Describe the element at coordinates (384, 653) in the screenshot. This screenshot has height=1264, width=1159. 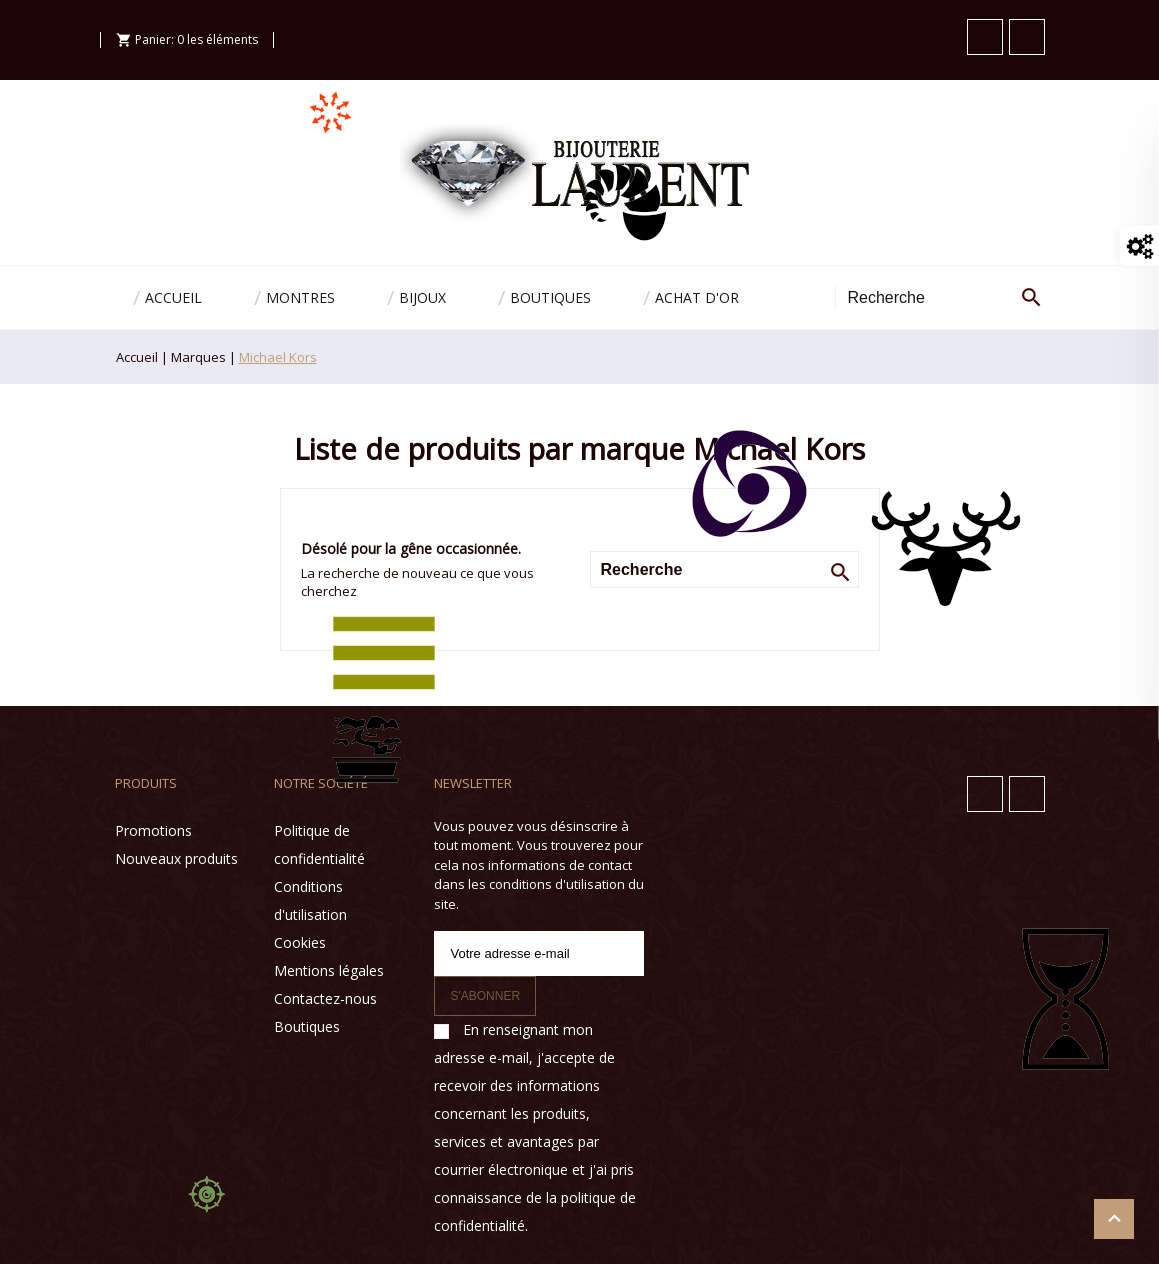
I see `open the navigation menu` at that location.